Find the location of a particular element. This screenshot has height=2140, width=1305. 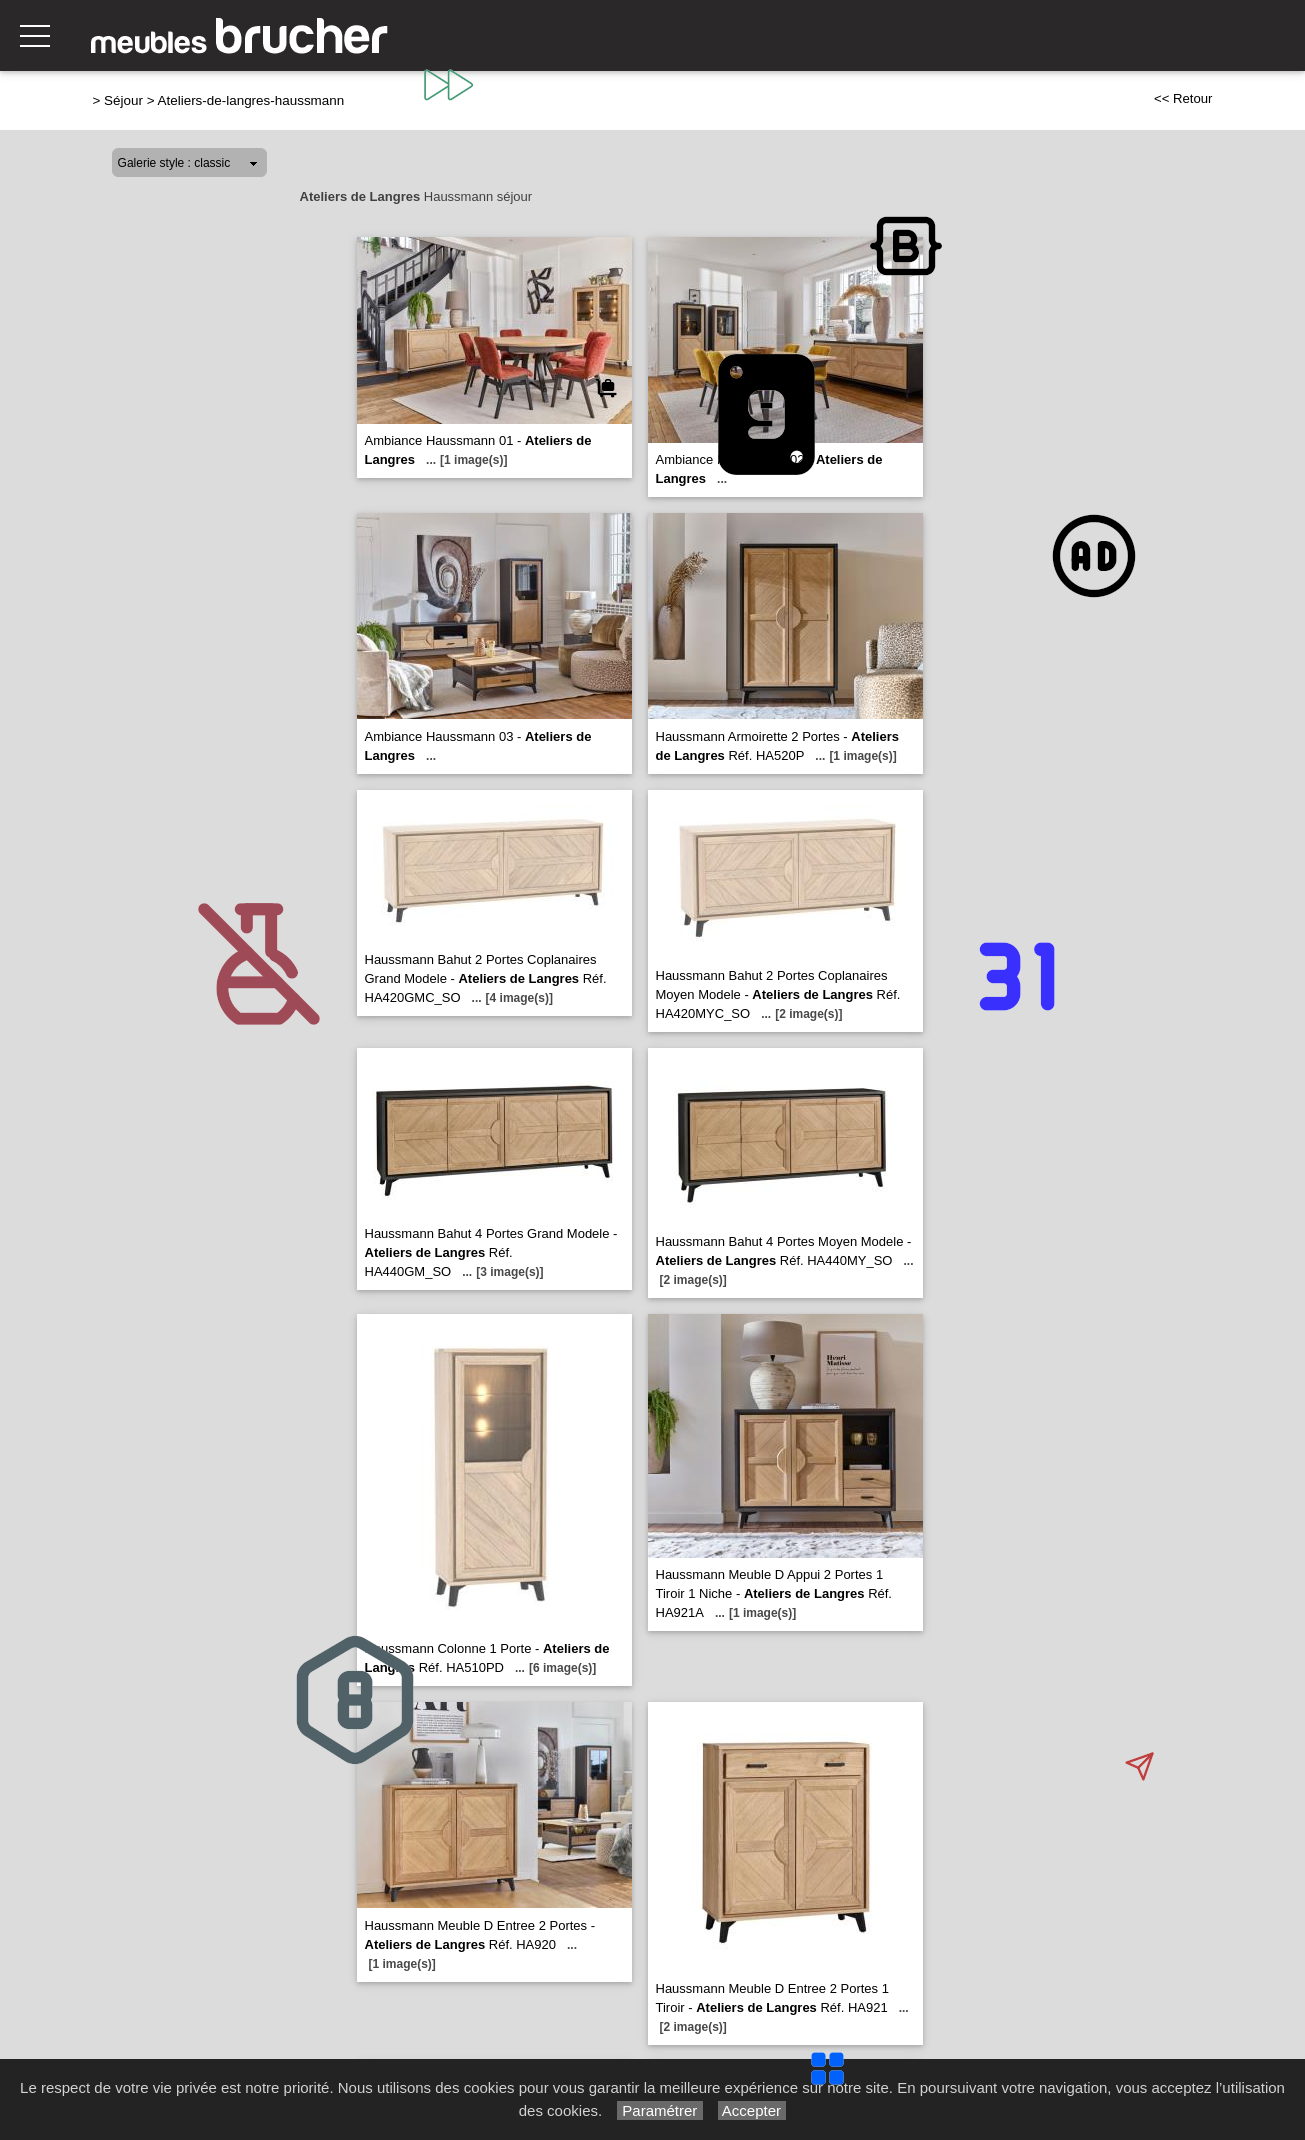

send a message is located at coordinates (1139, 1766).